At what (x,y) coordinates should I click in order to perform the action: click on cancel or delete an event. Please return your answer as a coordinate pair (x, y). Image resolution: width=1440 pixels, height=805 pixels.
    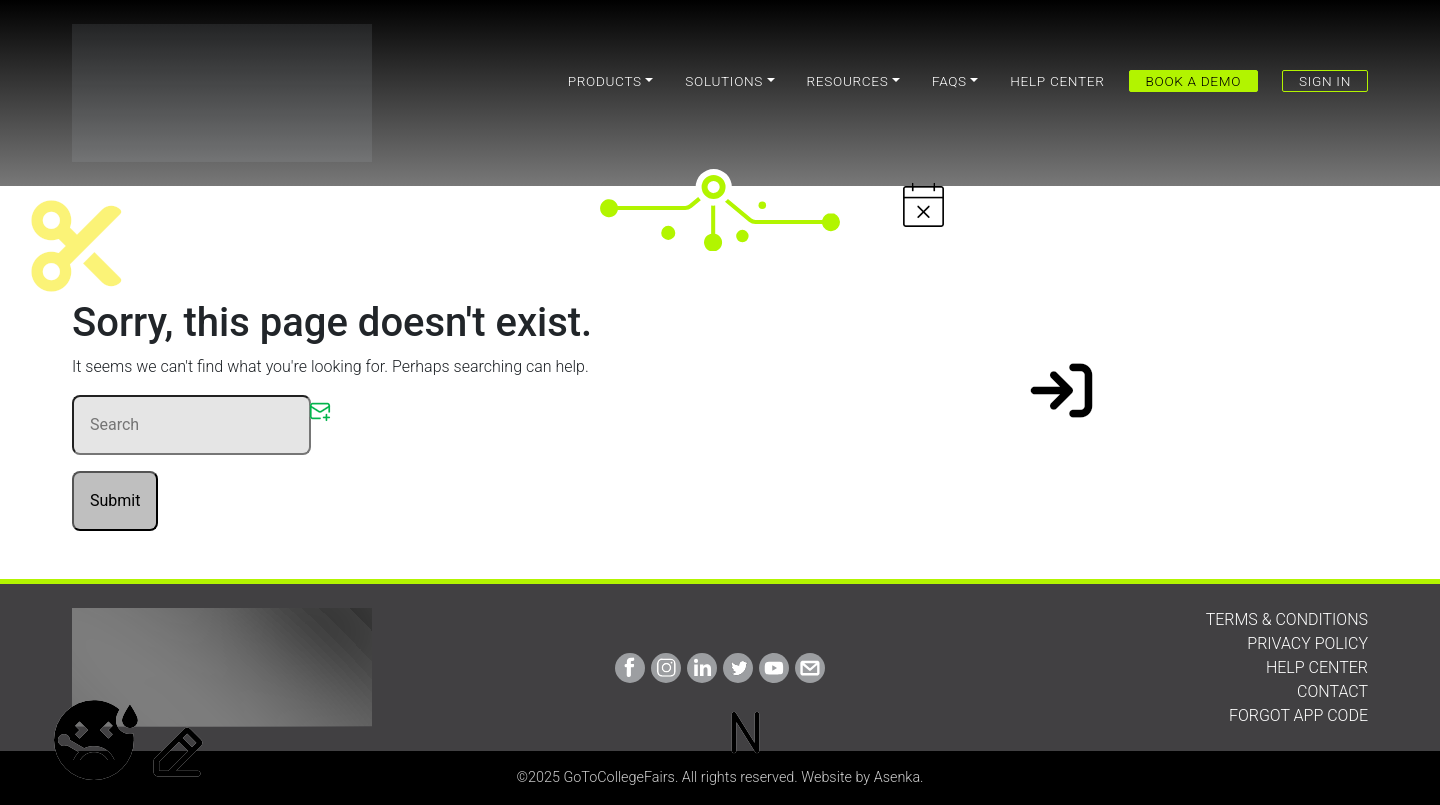
    Looking at the image, I should click on (923, 206).